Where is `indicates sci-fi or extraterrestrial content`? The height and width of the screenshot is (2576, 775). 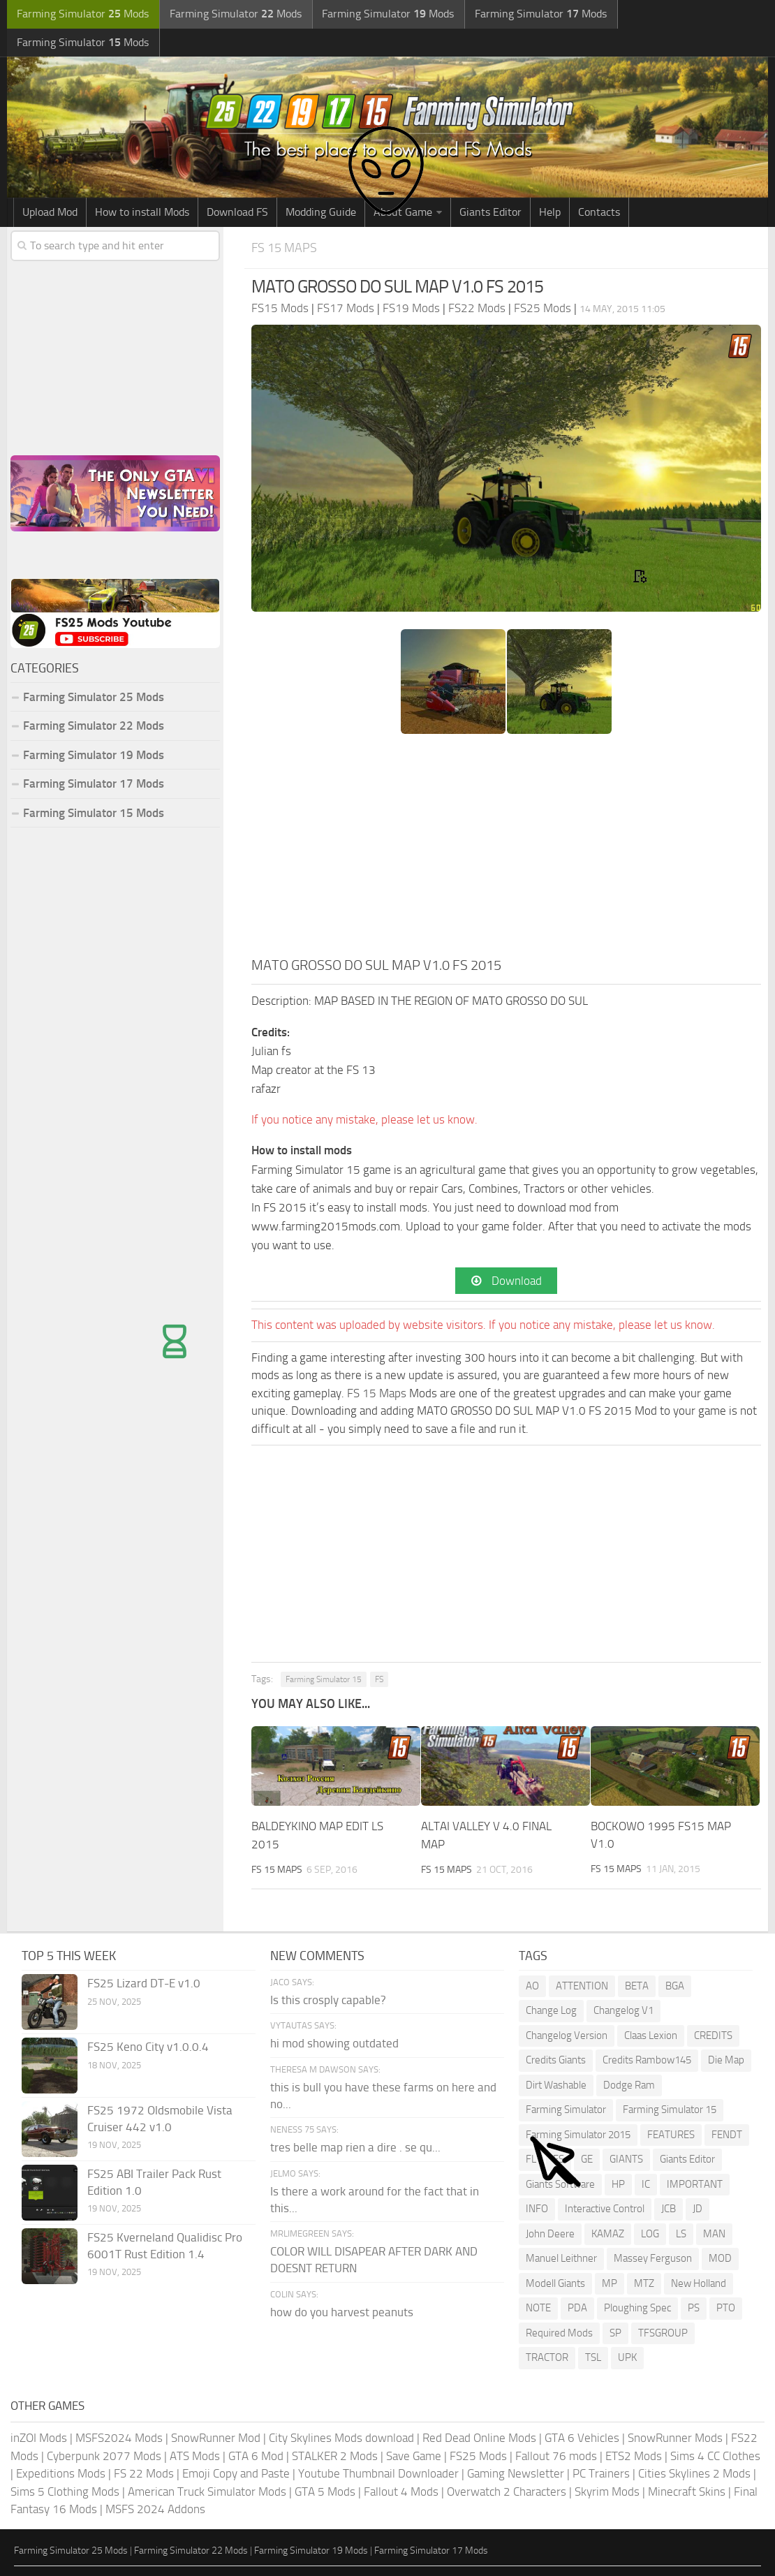
indicates sci-fi or extraterrestrial content is located at coordinates (386, 170).